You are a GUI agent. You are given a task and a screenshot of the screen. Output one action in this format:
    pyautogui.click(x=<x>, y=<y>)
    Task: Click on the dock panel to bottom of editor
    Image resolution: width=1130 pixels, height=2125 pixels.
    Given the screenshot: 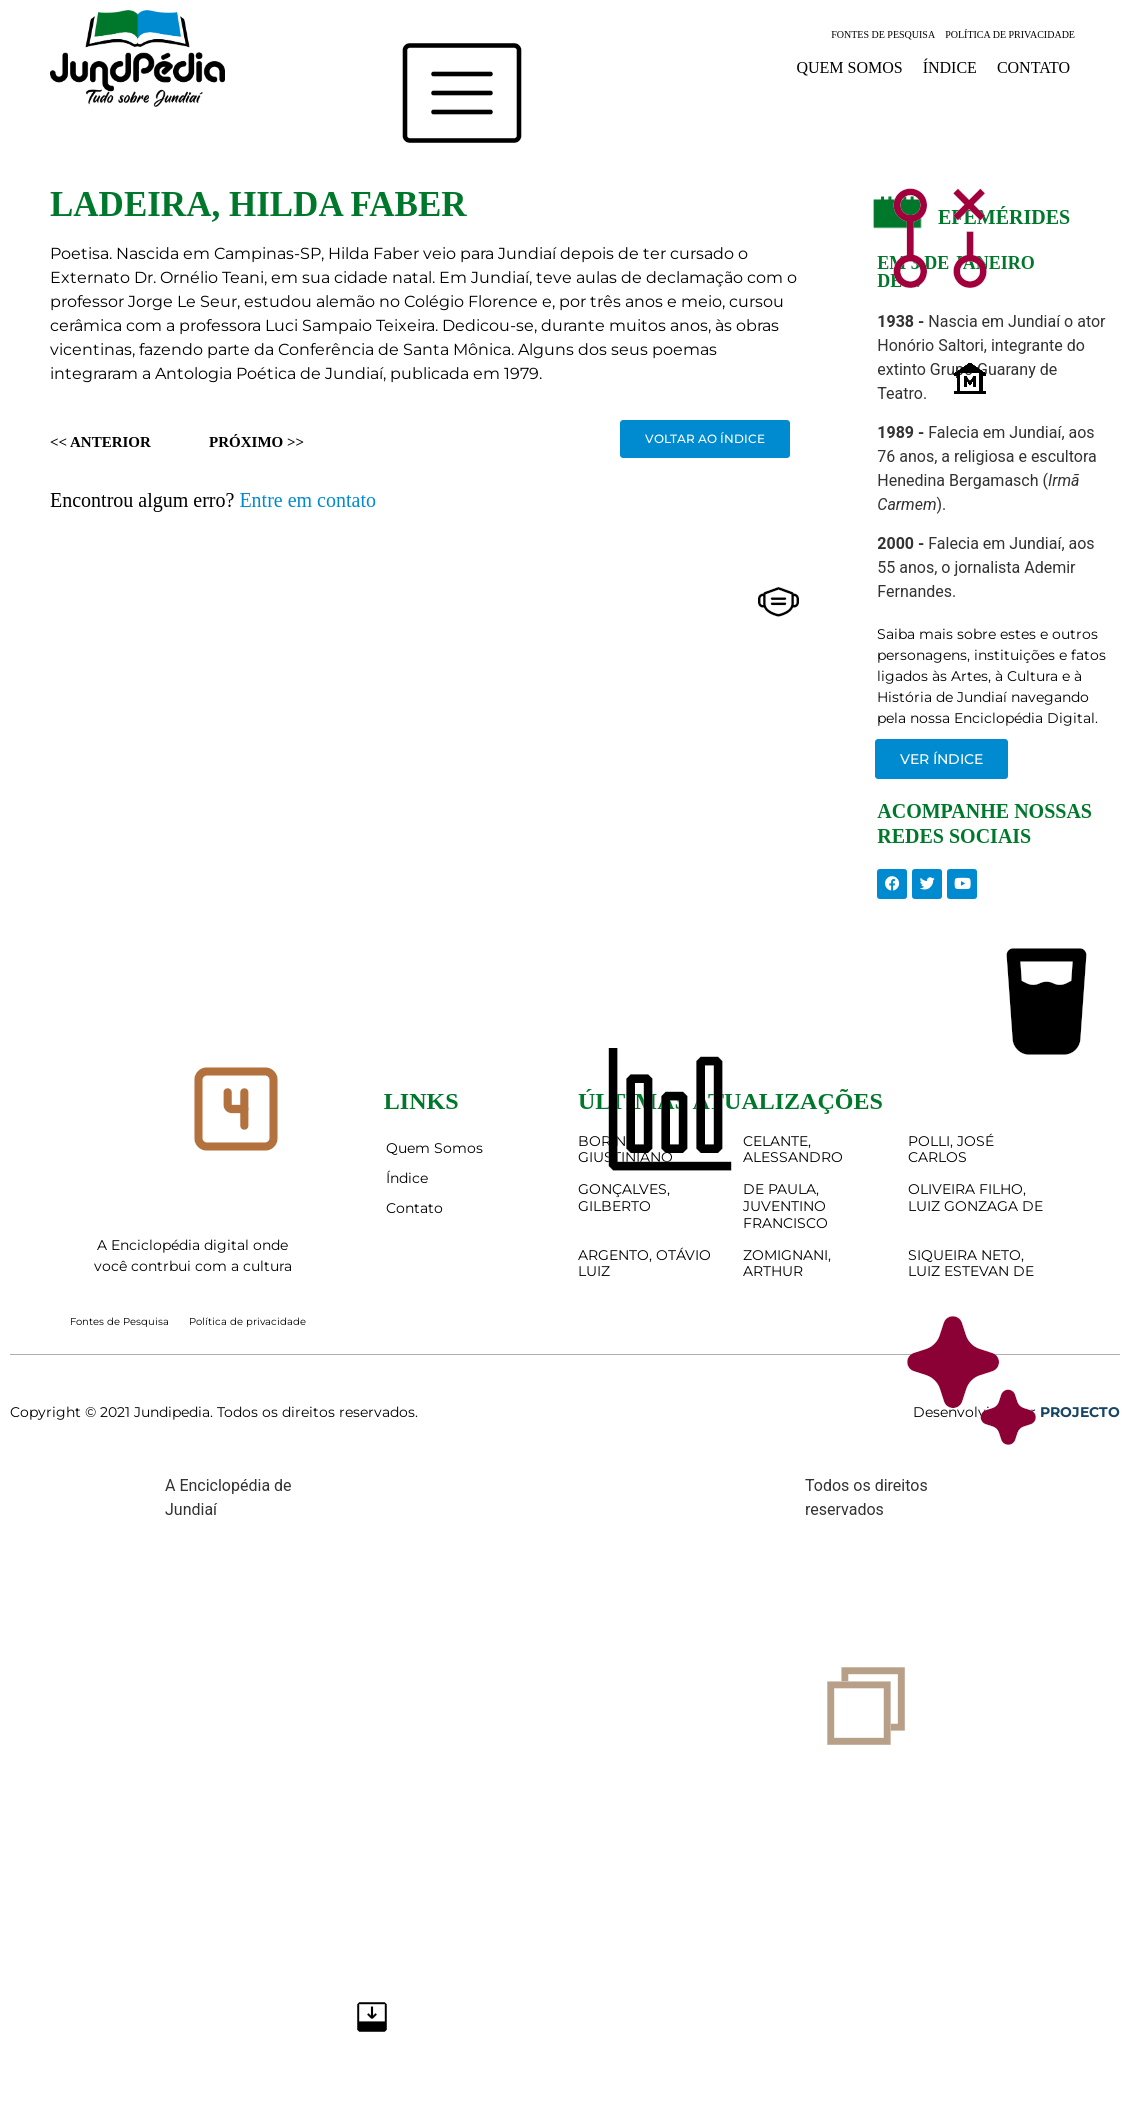 What is the action you would take?
    pyautogui.click(x=372, y=2017)
    